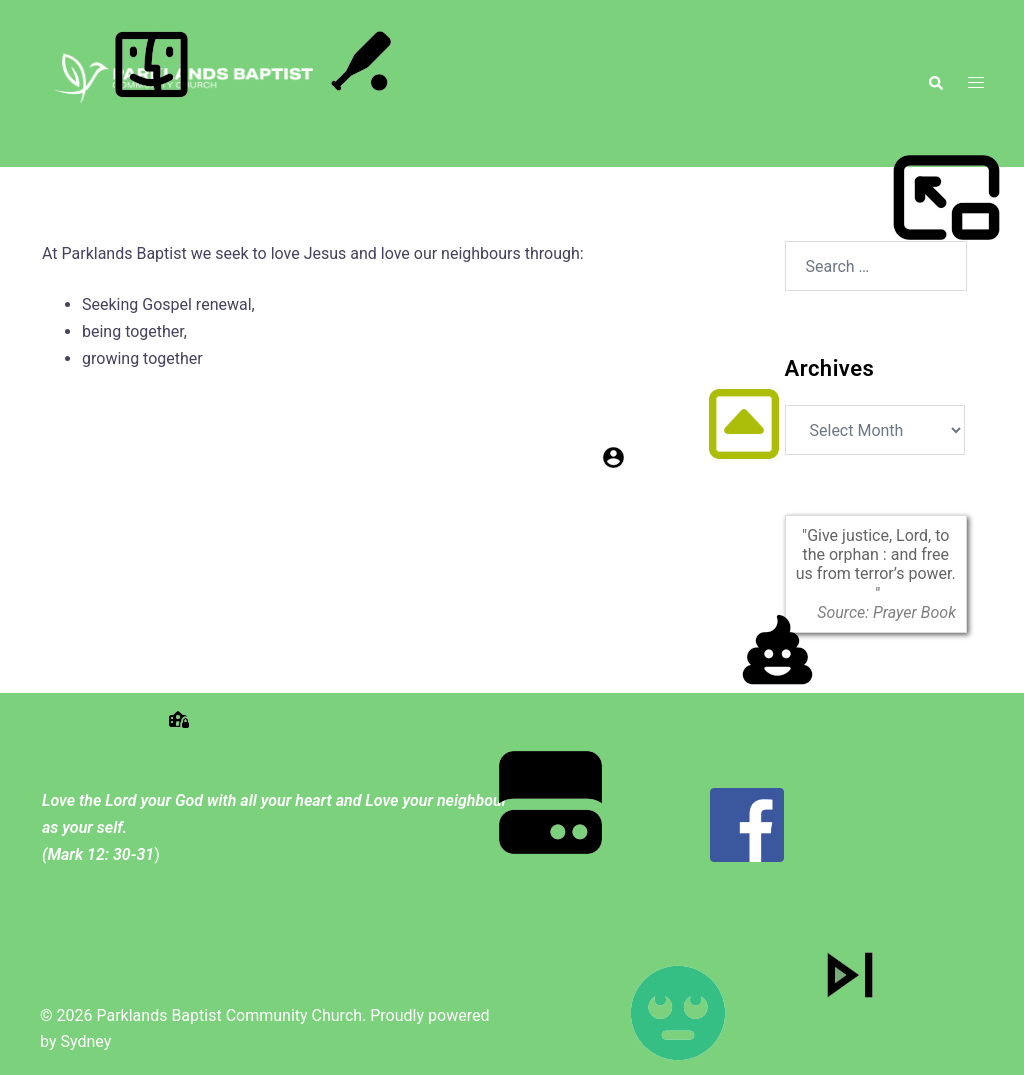  Describe the element at coordinates (613, 457) in the screenshot. I see `access your profile or account settings` at that location.